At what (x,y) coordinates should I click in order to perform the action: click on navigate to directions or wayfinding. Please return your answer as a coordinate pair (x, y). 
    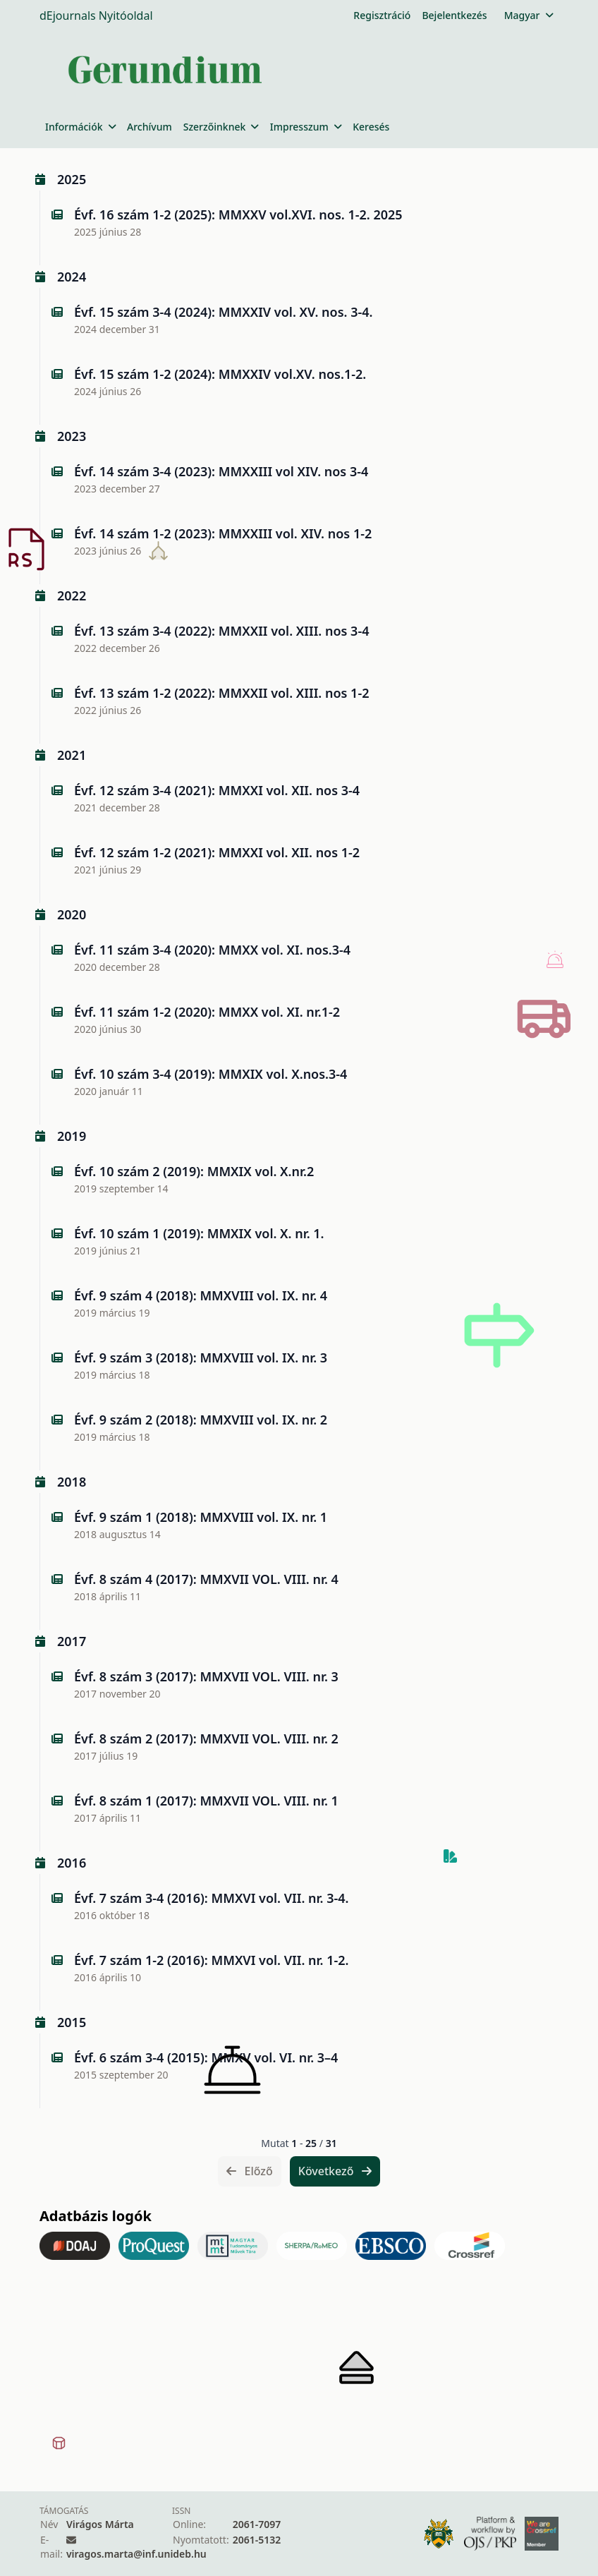
    Looking at the image, I should click on (496, 1335).